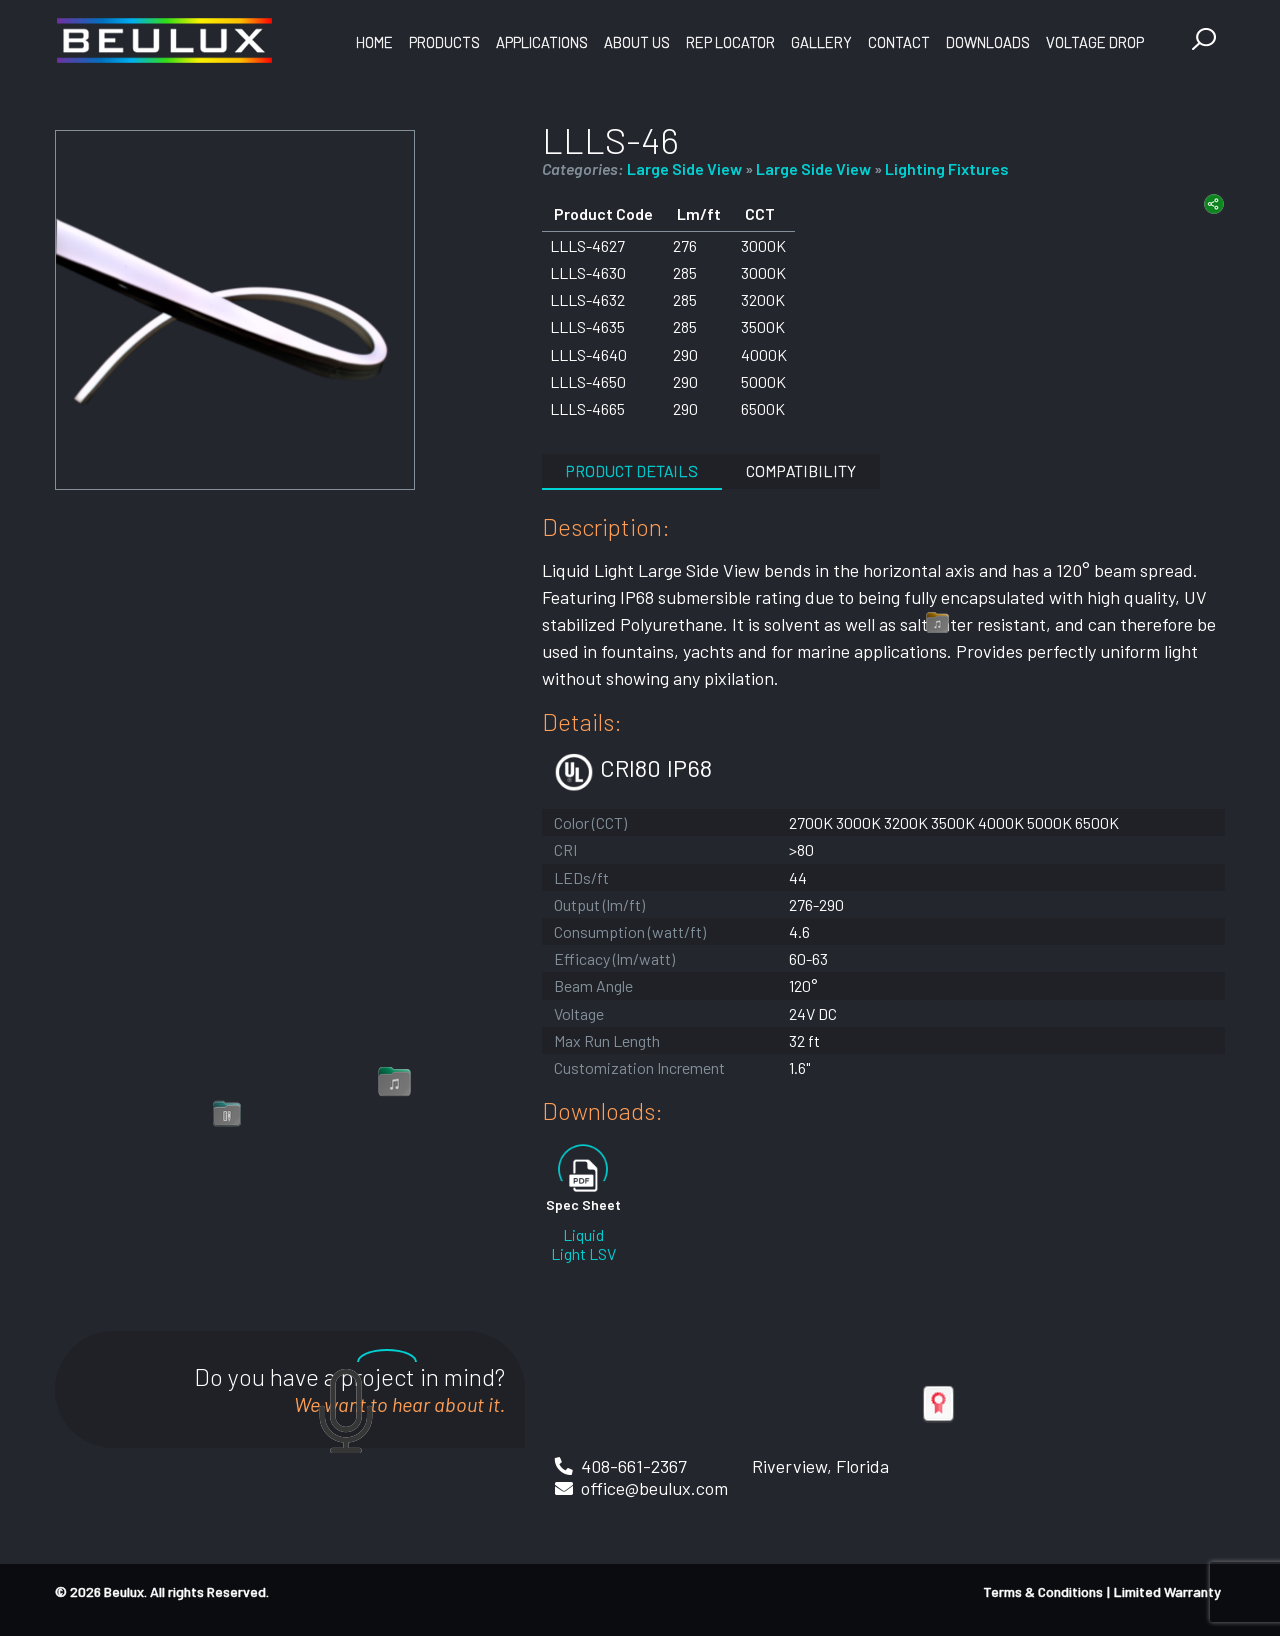 The image size is (1280, 1636). Describe the element at coordinates (394, 1081) in the screenshot. I see `open your music folder` at that location.